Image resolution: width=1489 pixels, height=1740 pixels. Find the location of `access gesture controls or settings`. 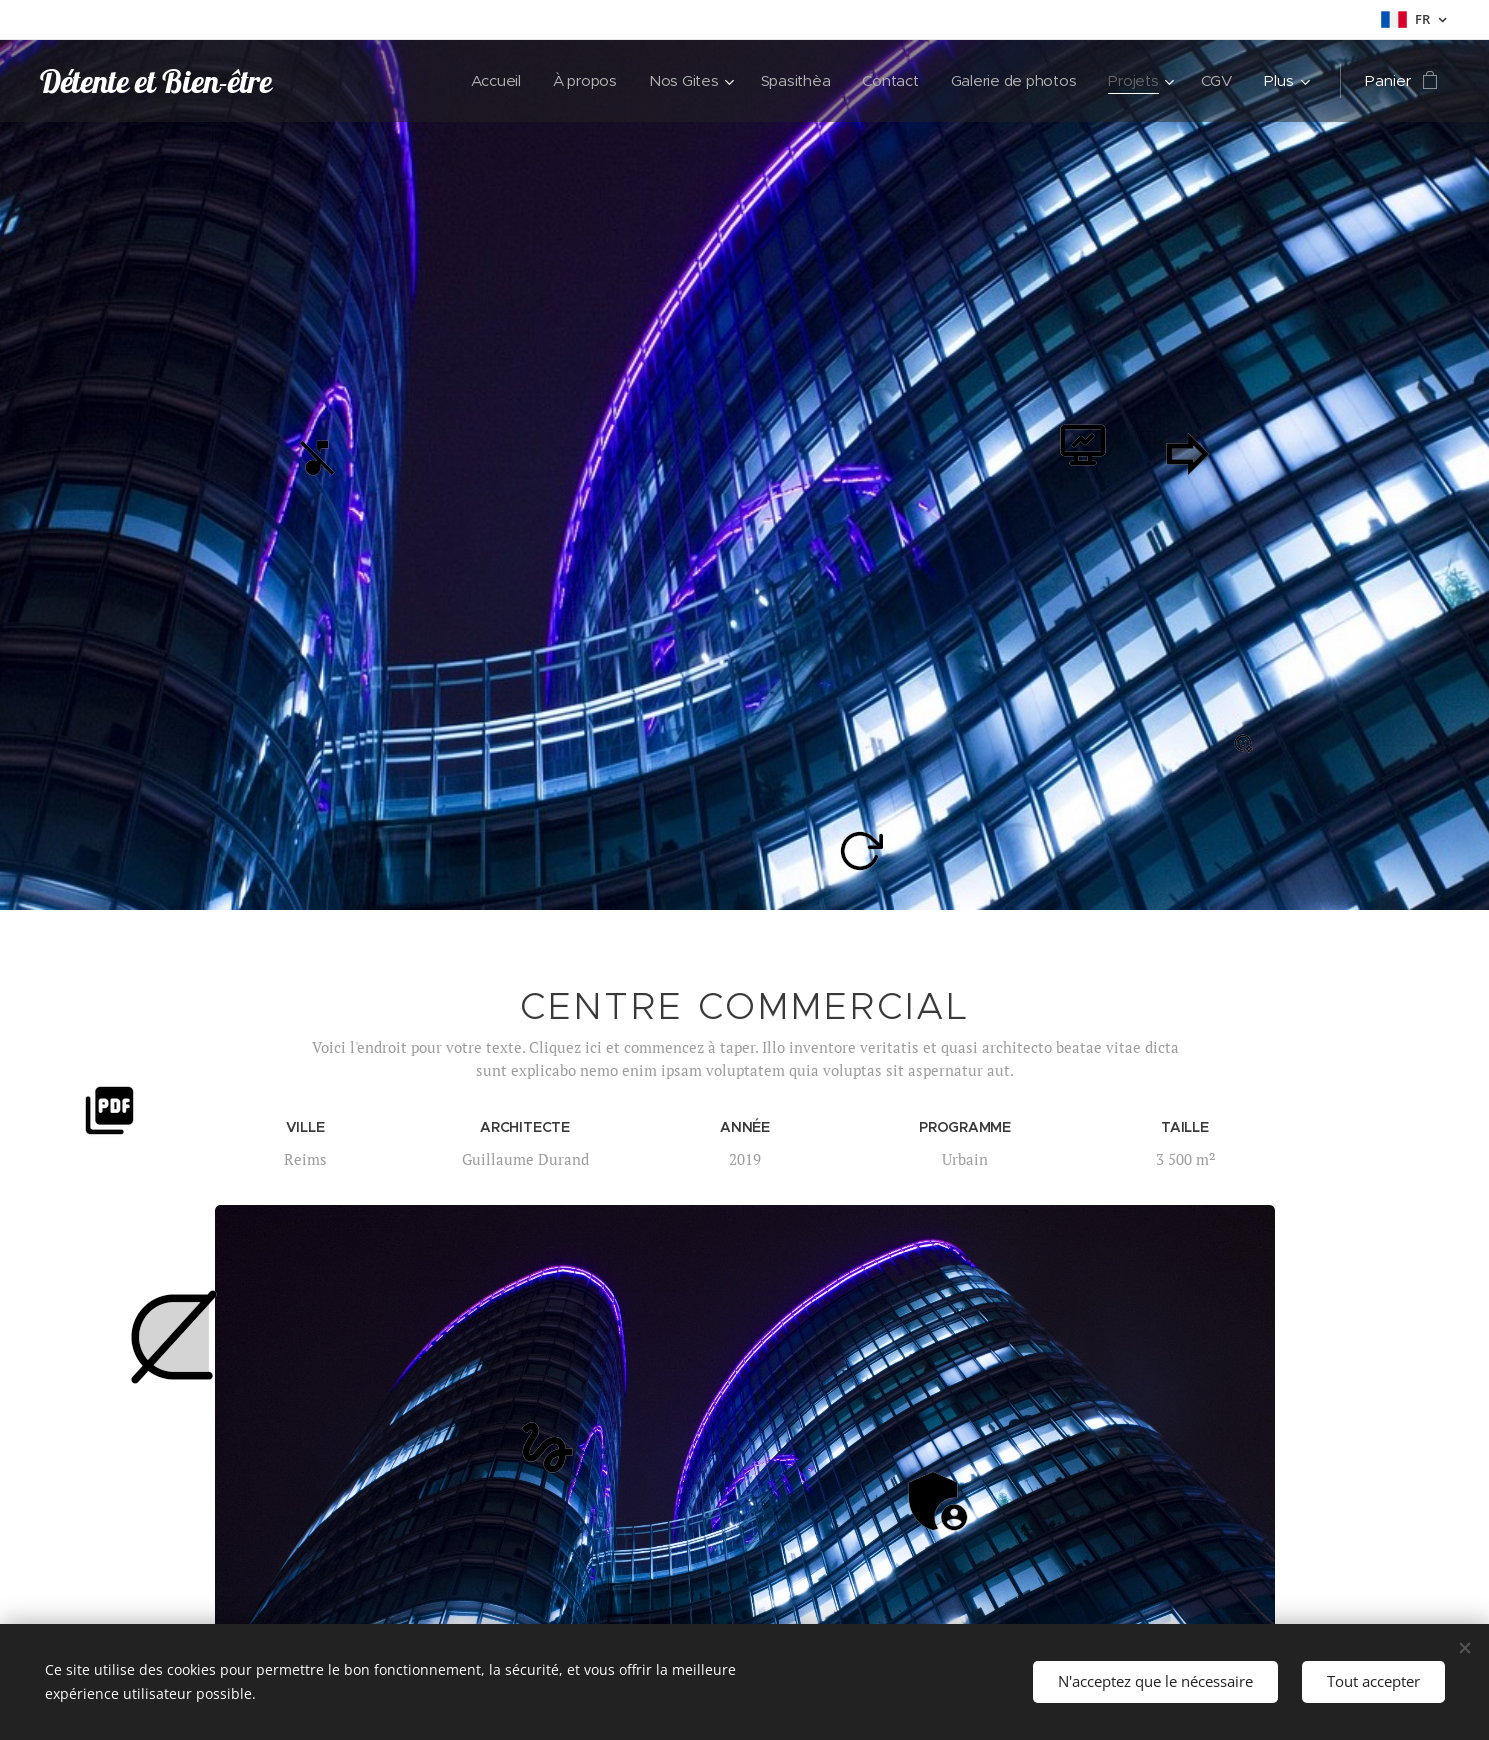

access gesture controls or settings is located at coordinates (547, 1447).